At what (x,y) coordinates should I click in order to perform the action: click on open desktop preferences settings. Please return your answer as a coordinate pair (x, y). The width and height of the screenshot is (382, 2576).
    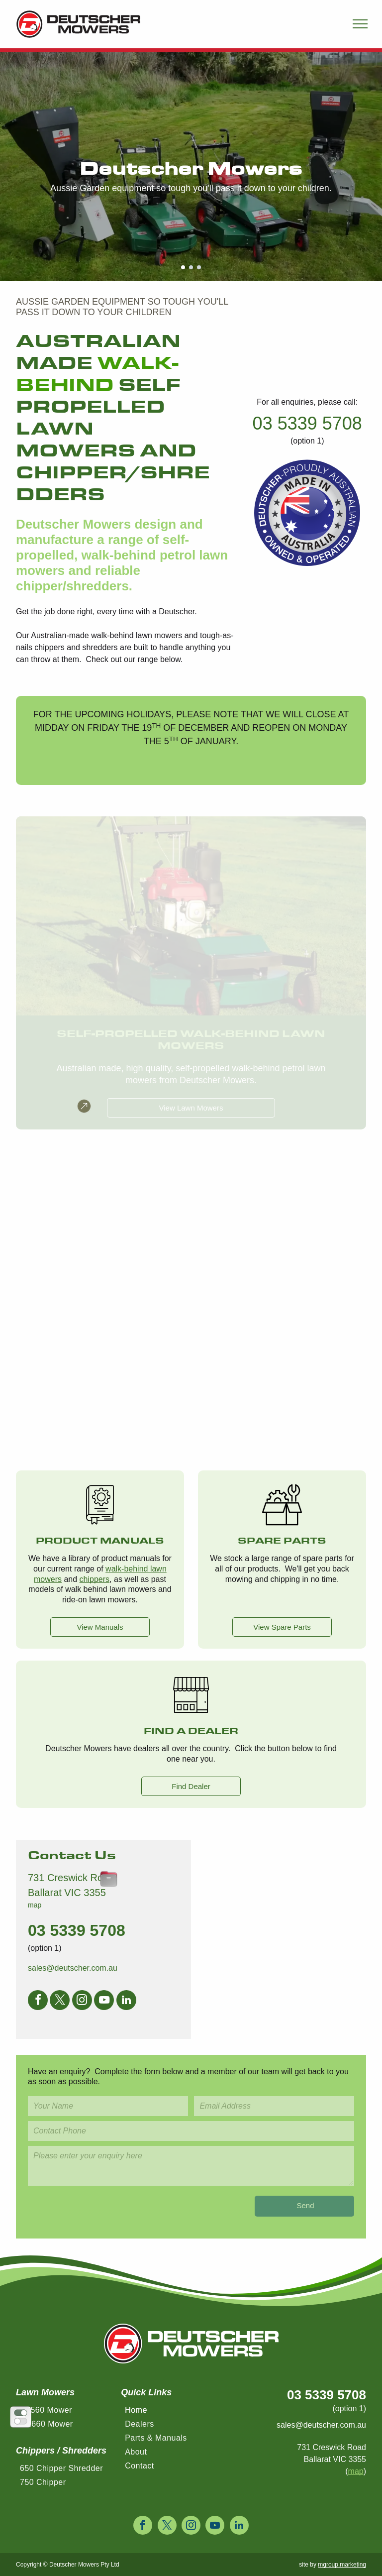
    Looking at the image, I should click on (20, 2417).